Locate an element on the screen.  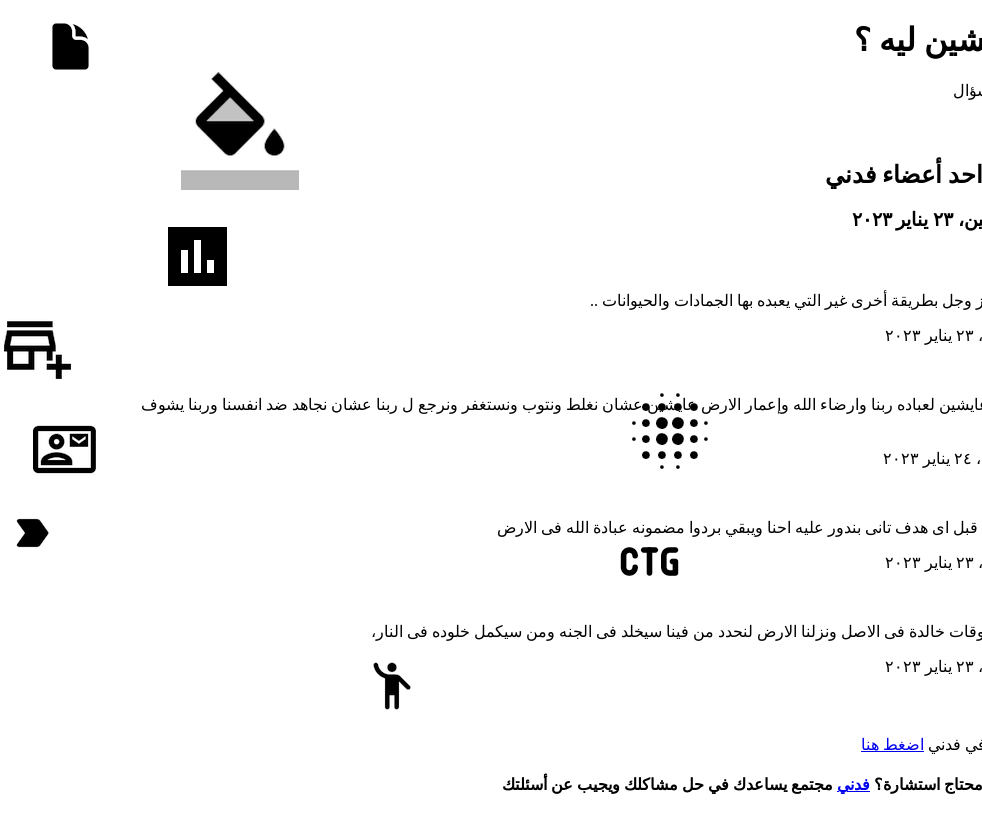
view document or file is located at coordinates (70, 46).